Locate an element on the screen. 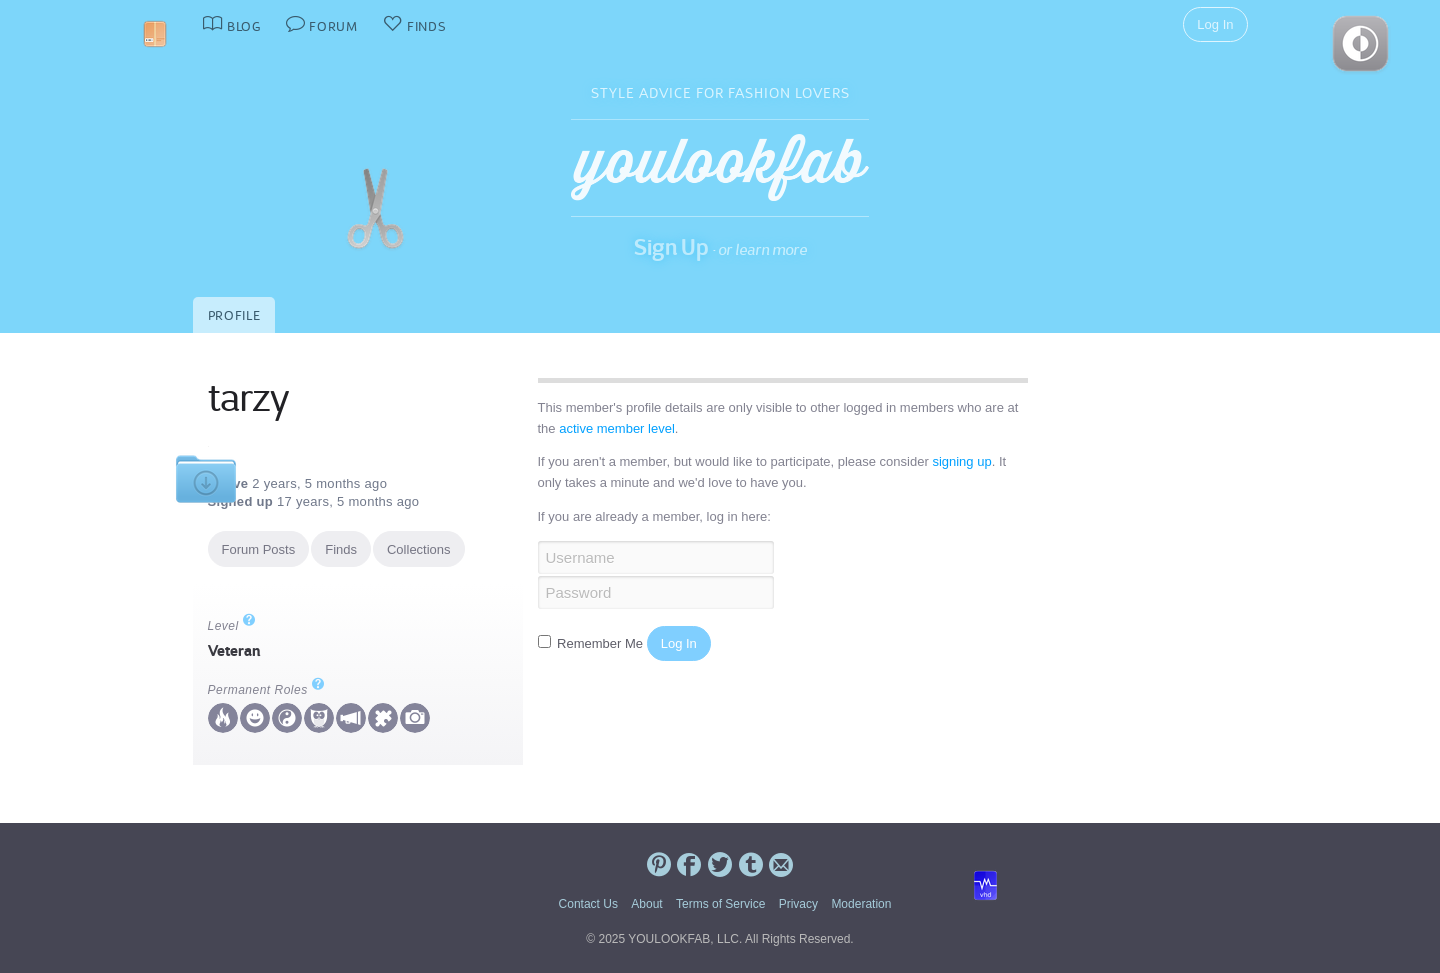 The image size is (1440, 973). a compressed archive or package file is located at coordinates (155, 34).